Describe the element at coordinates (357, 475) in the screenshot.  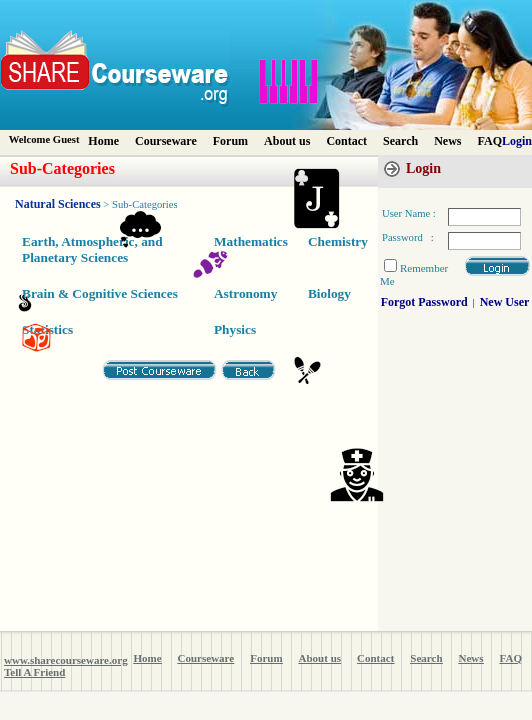
I see `view male nurse profile or contact` at that location.